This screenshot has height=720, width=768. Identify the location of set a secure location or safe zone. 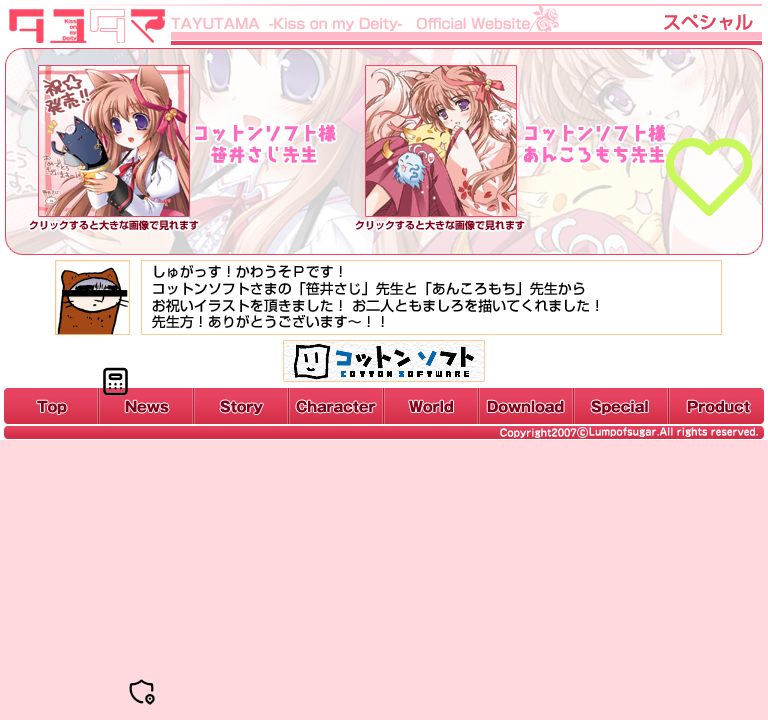
(141, 691).